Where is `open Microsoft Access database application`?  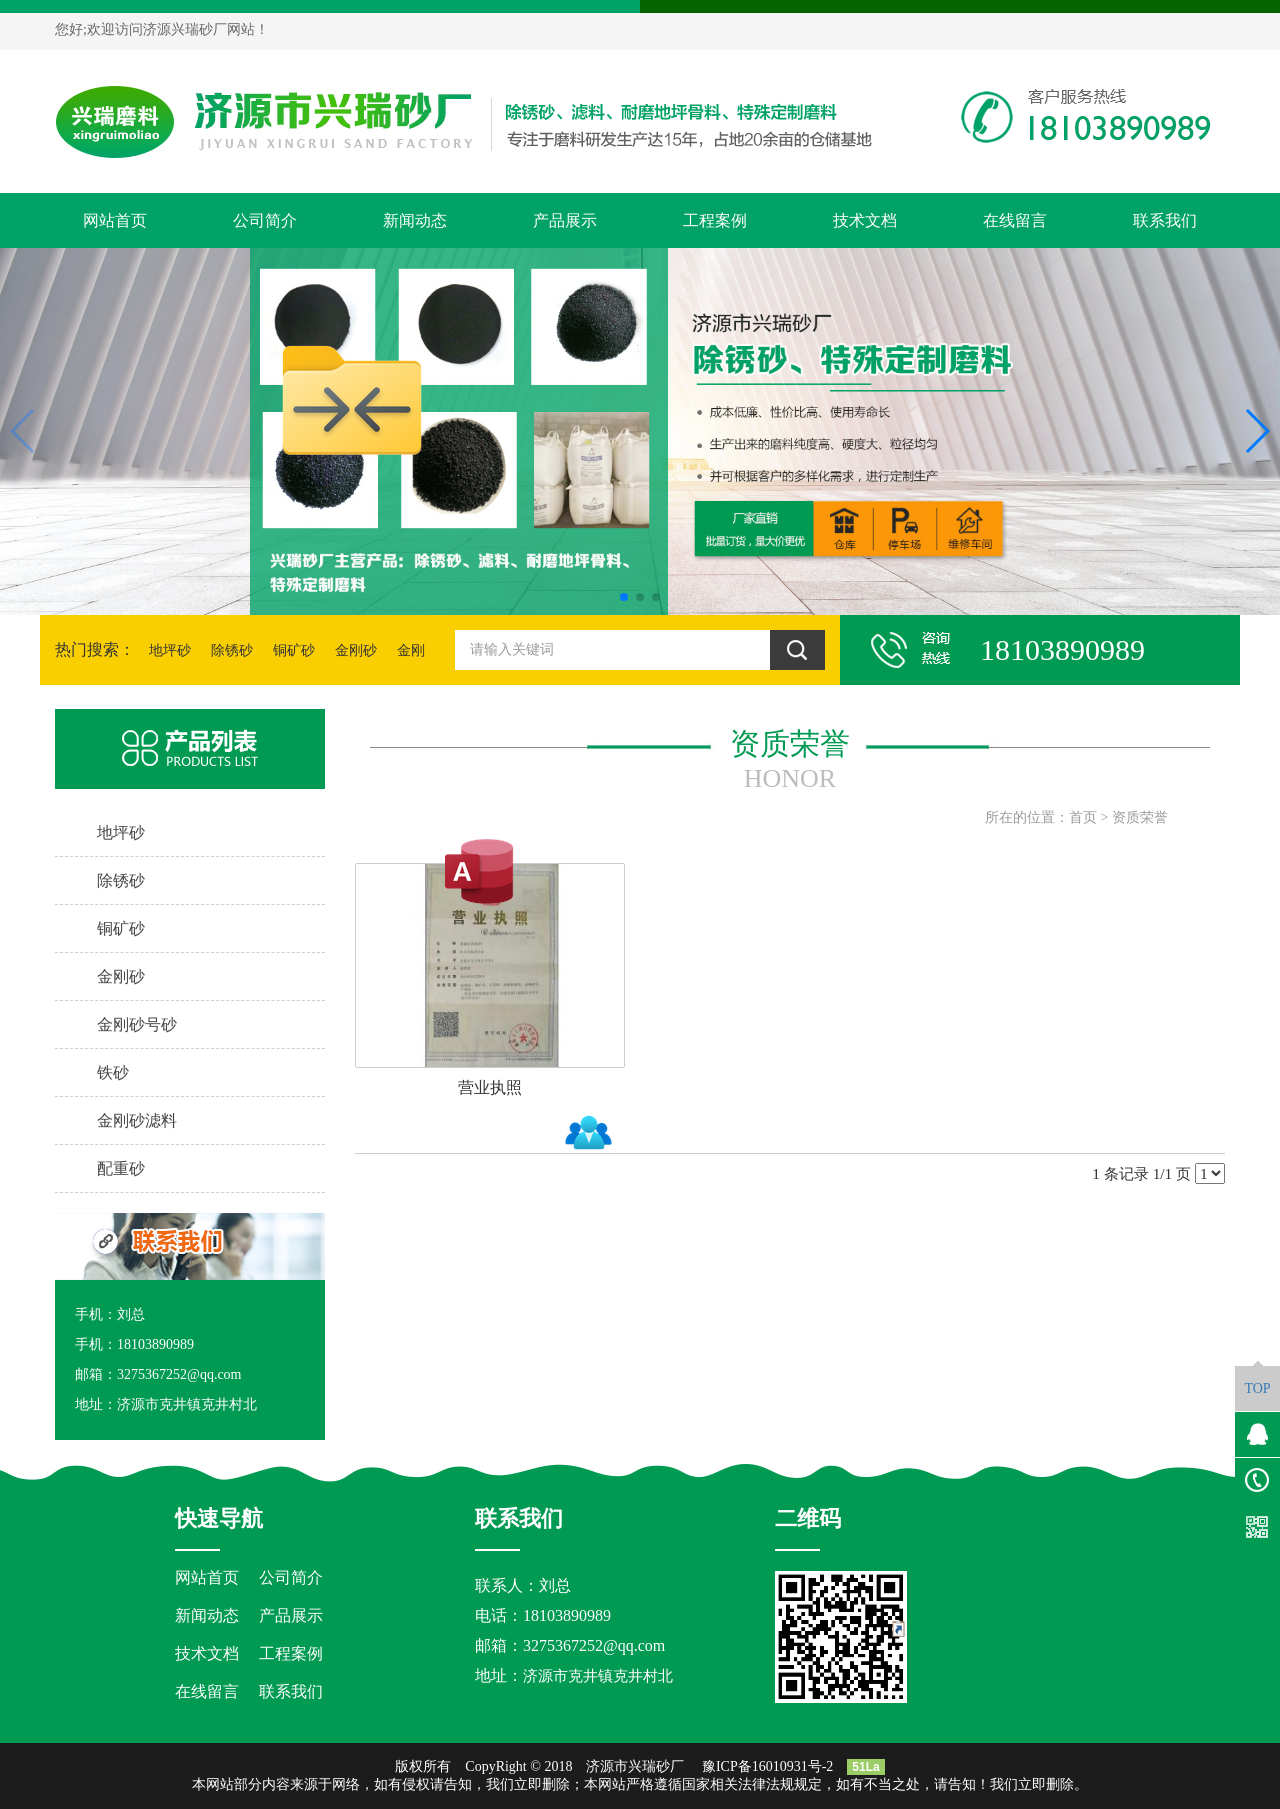 open Microsoft Access database application is located at coordinates (479, 871).